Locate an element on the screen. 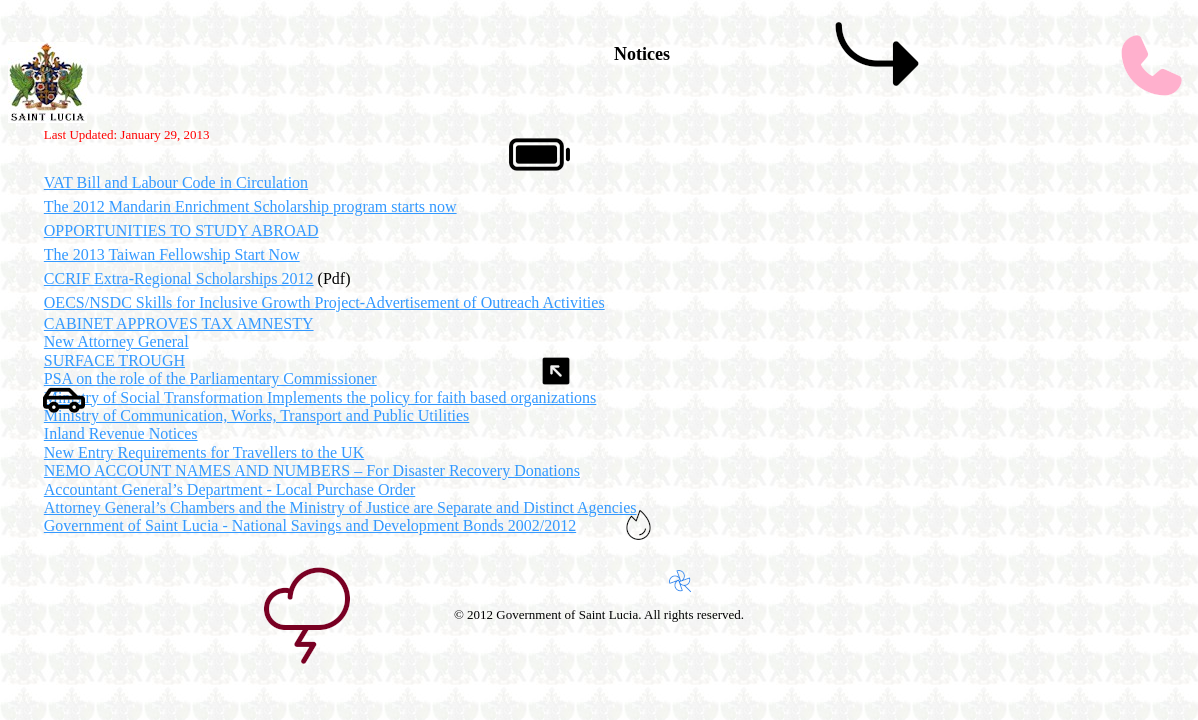  indicates battery is fully charged is located at coordinates (539, 154).